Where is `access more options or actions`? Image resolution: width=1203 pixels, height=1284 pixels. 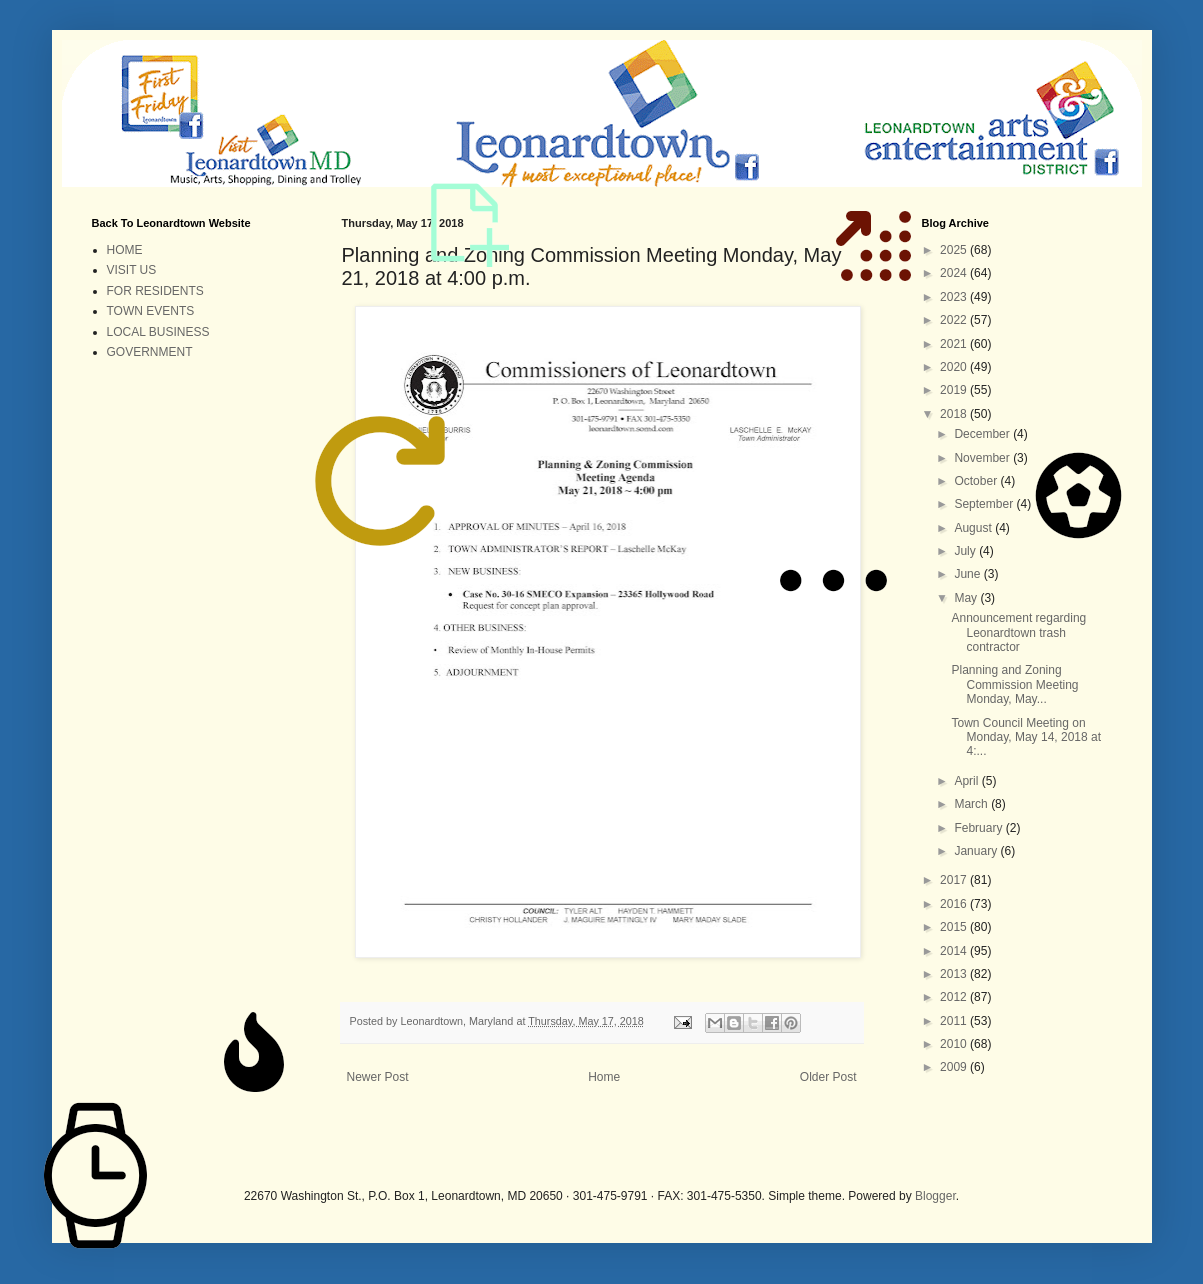 access more options or actions is located at coordinates (833, 580).